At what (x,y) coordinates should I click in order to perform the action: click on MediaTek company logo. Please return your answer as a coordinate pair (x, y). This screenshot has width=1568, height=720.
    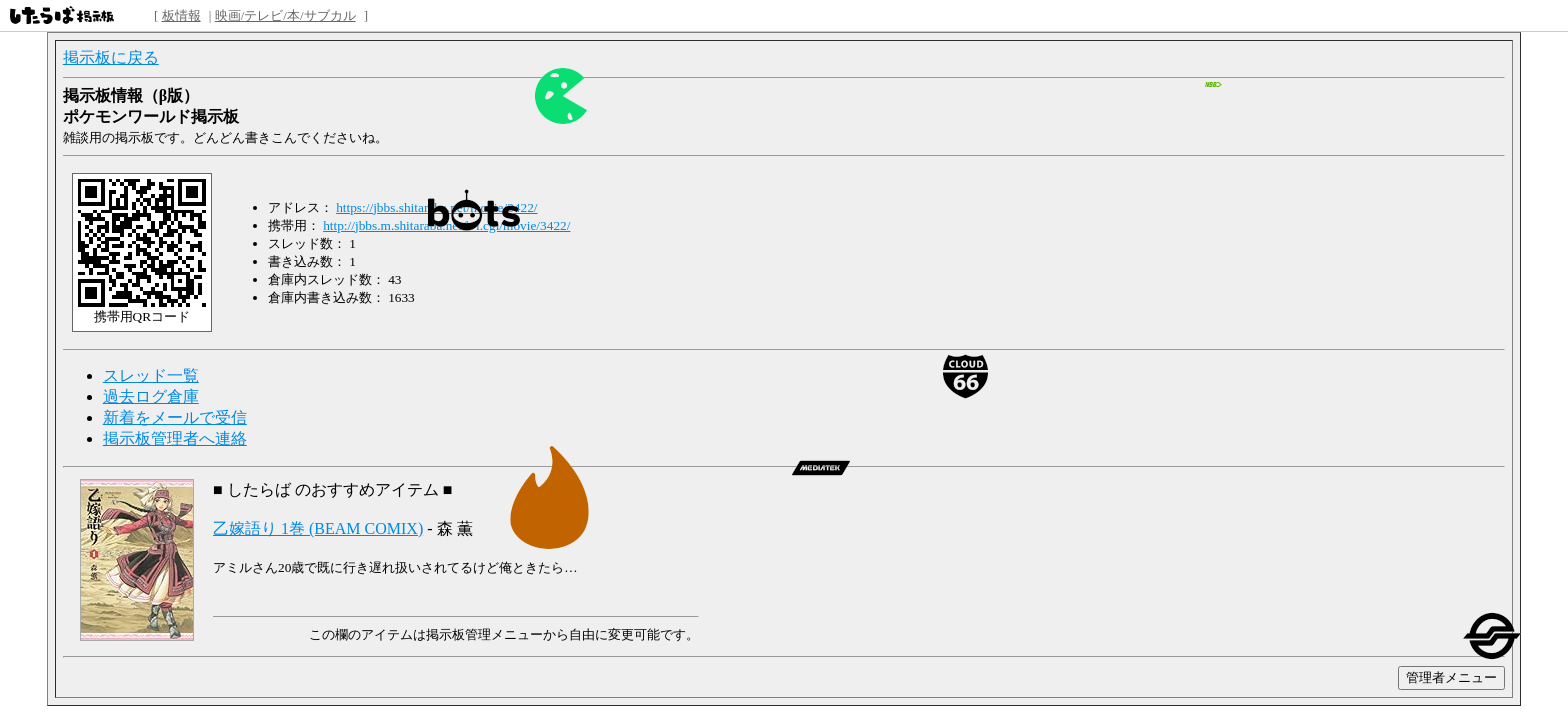
    Looking at the image, I should click on (821, 468).